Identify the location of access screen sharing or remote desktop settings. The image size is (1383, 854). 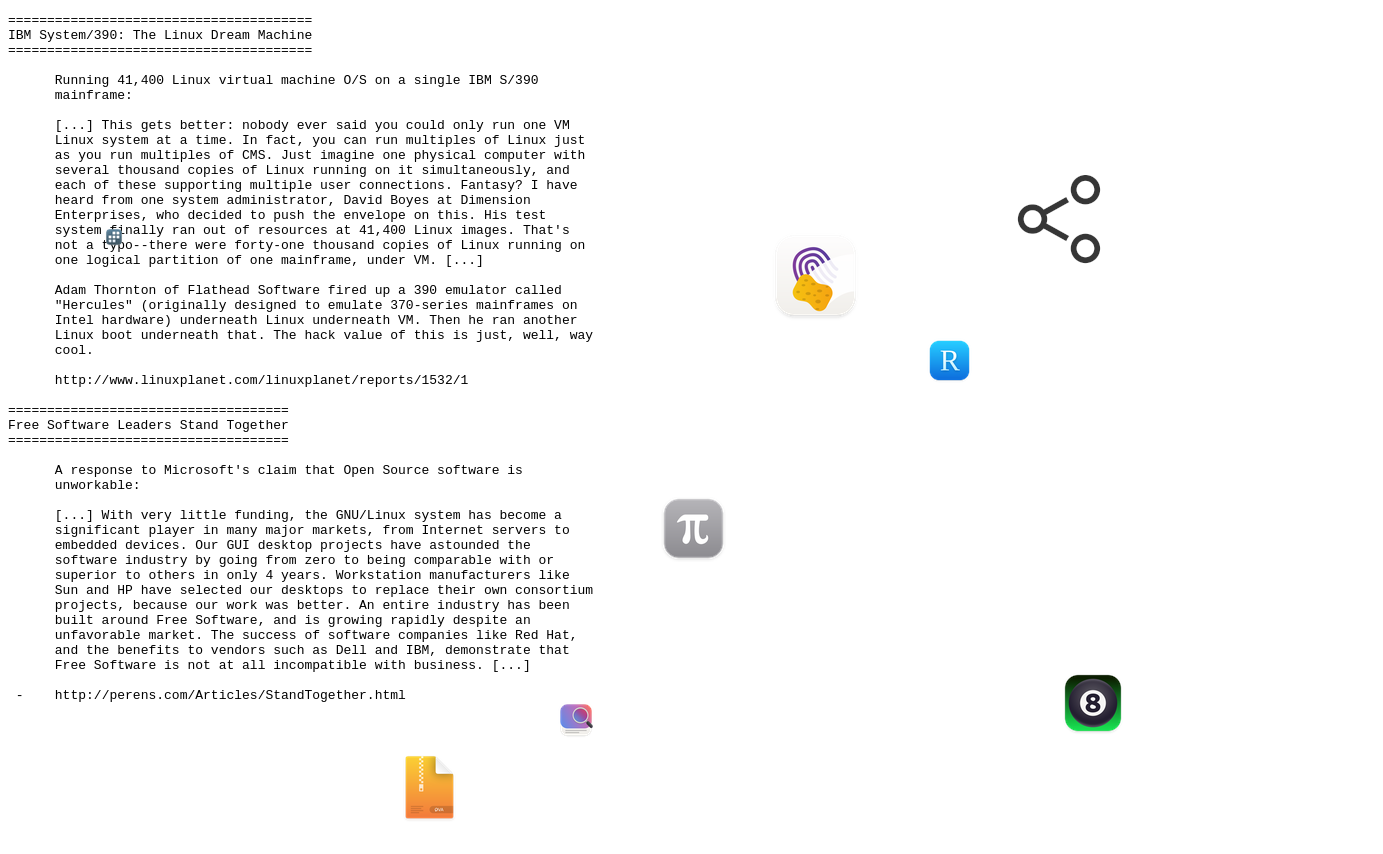
(1059, 222).